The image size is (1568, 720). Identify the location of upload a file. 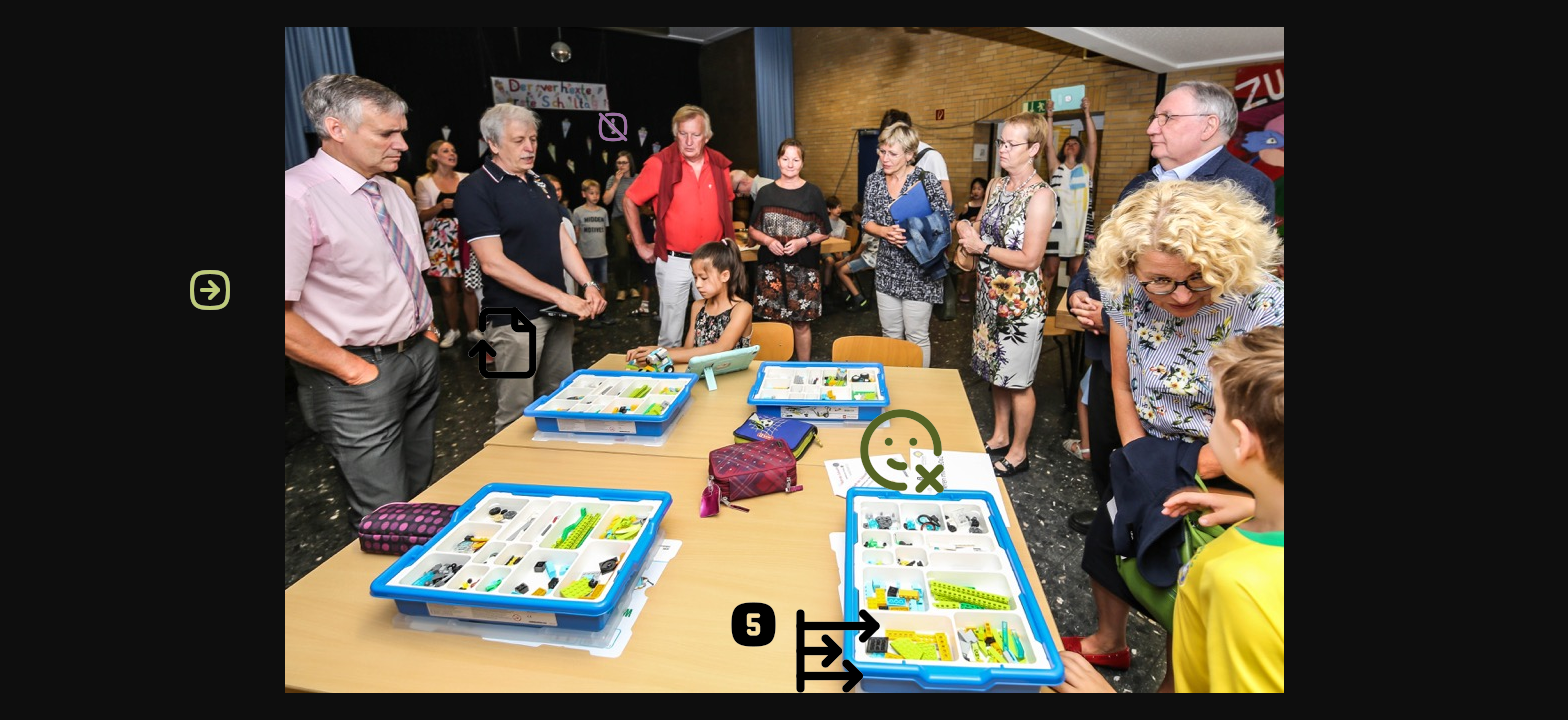
(504, 343).